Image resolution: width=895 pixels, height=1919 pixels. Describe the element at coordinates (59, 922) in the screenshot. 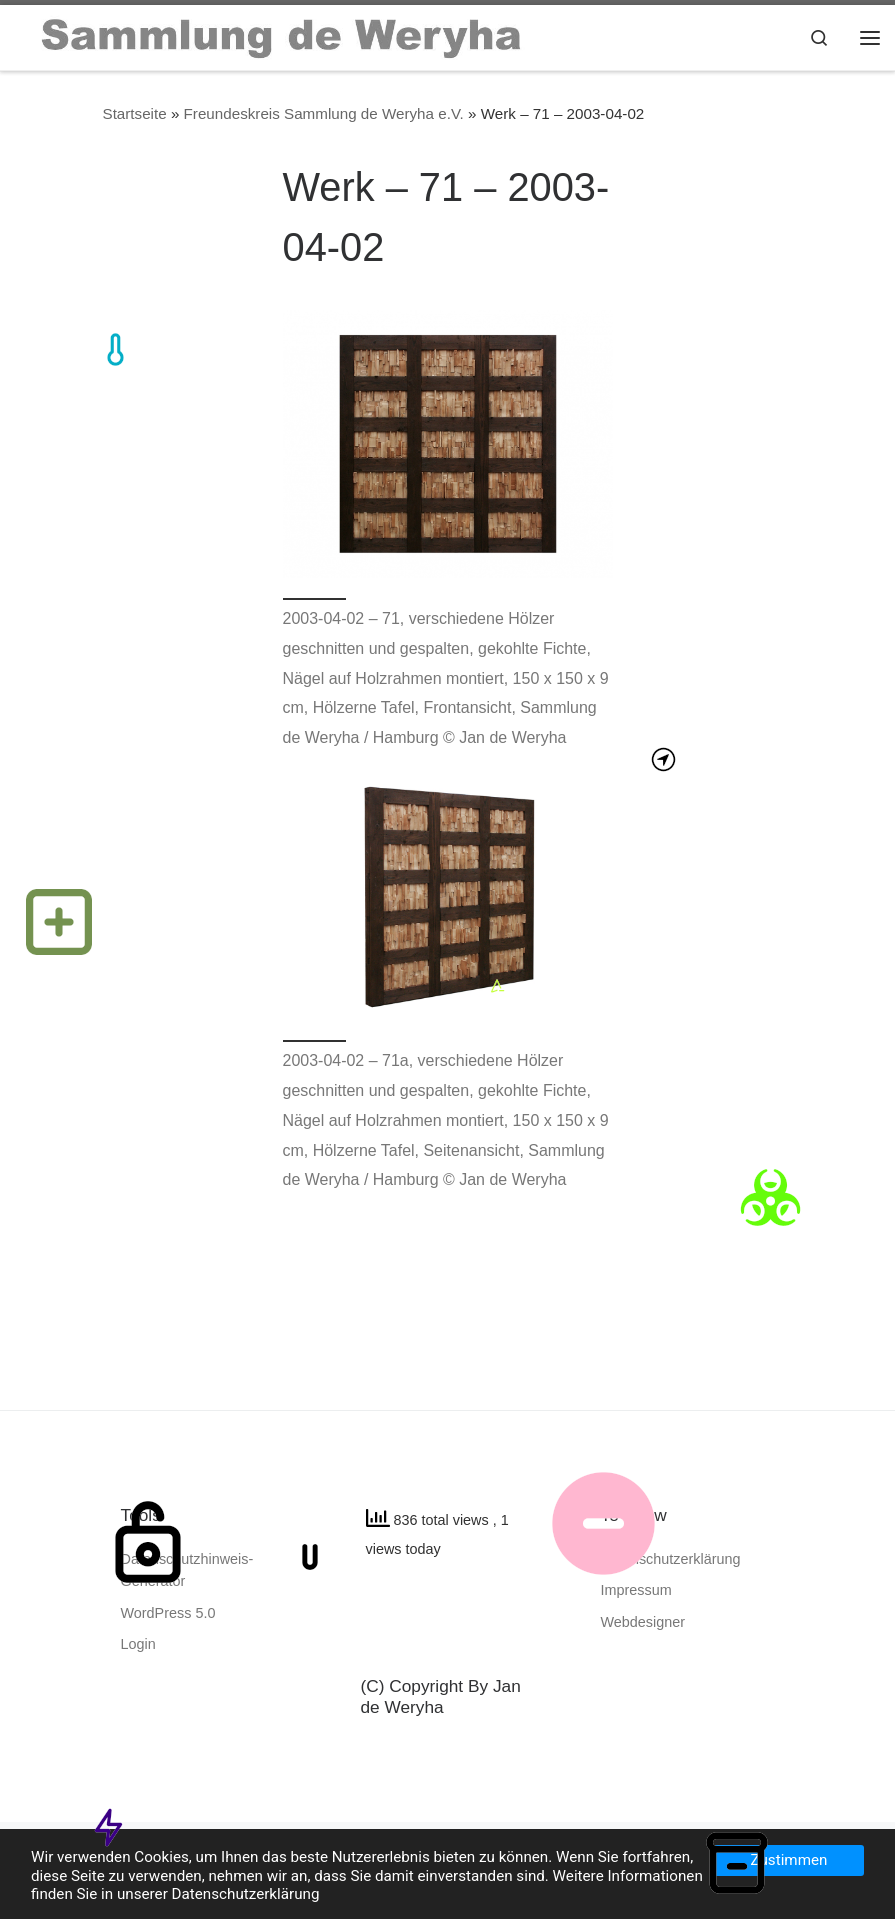

I see `add a new item or entry` at that location.